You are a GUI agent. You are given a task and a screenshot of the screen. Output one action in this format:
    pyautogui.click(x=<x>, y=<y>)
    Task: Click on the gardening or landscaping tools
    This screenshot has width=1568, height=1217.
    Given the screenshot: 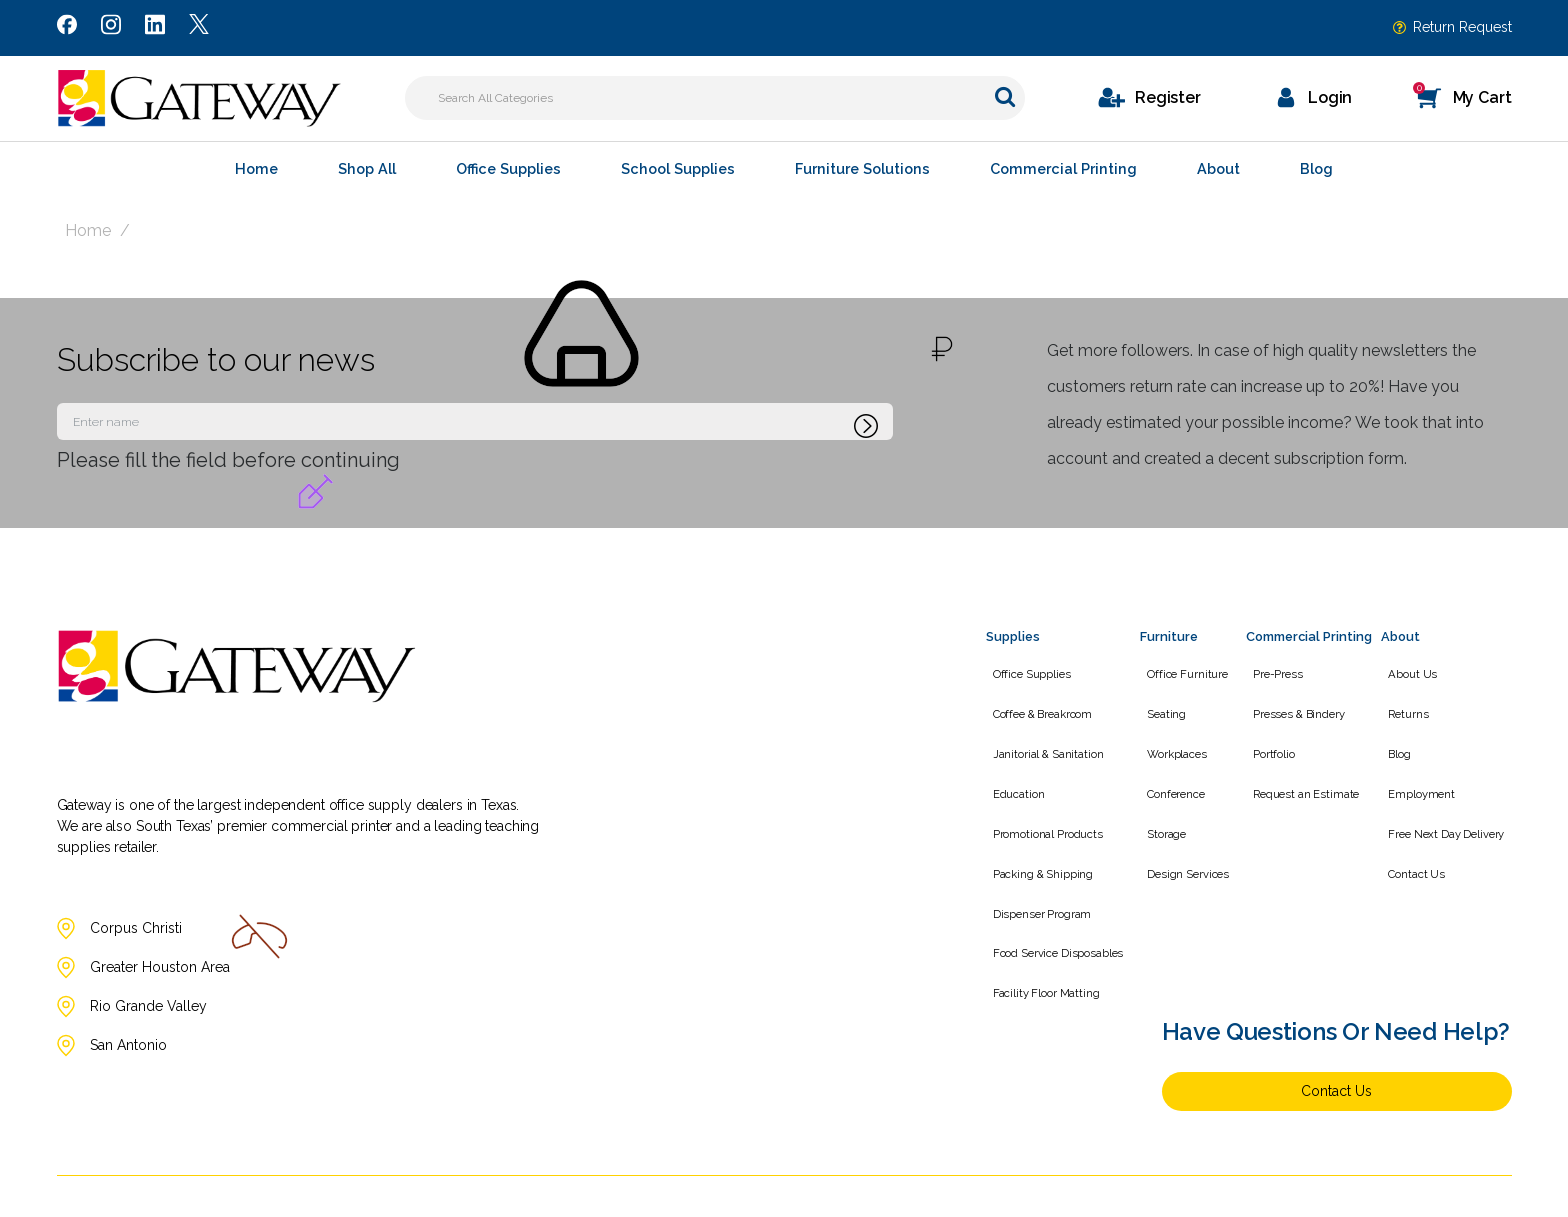 What is the action you would take?
    pyautogui.click(x=315, y=492)
    